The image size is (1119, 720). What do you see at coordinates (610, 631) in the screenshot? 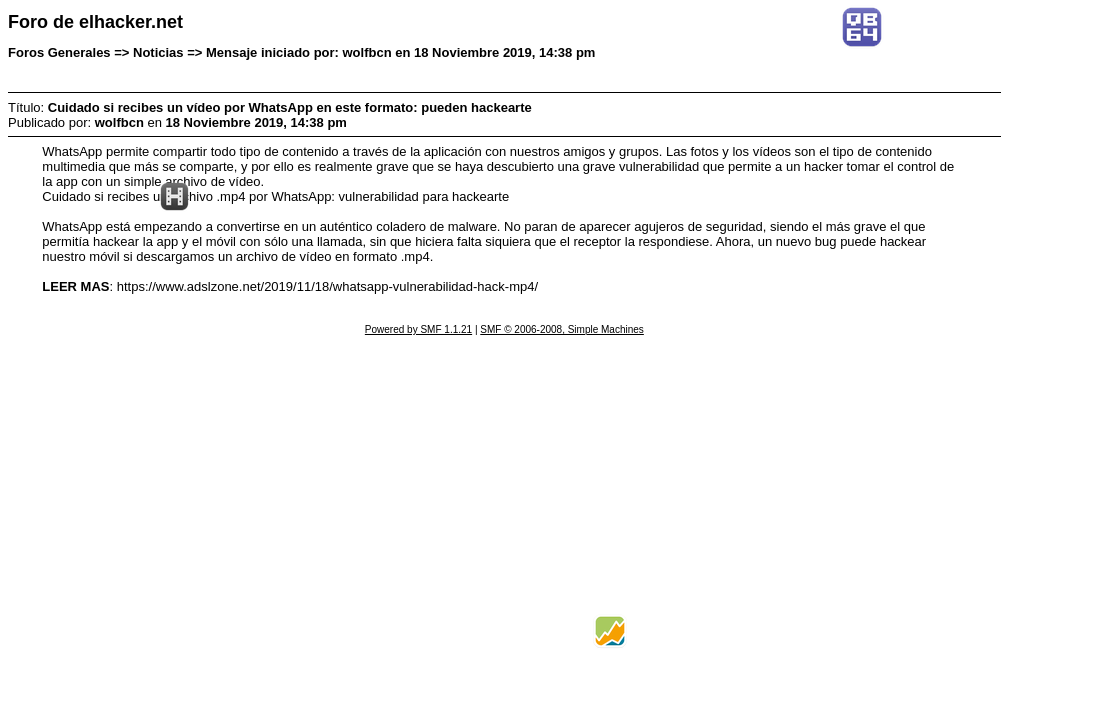
I see `open portfolio performance app` at bounding box center [610, 631].